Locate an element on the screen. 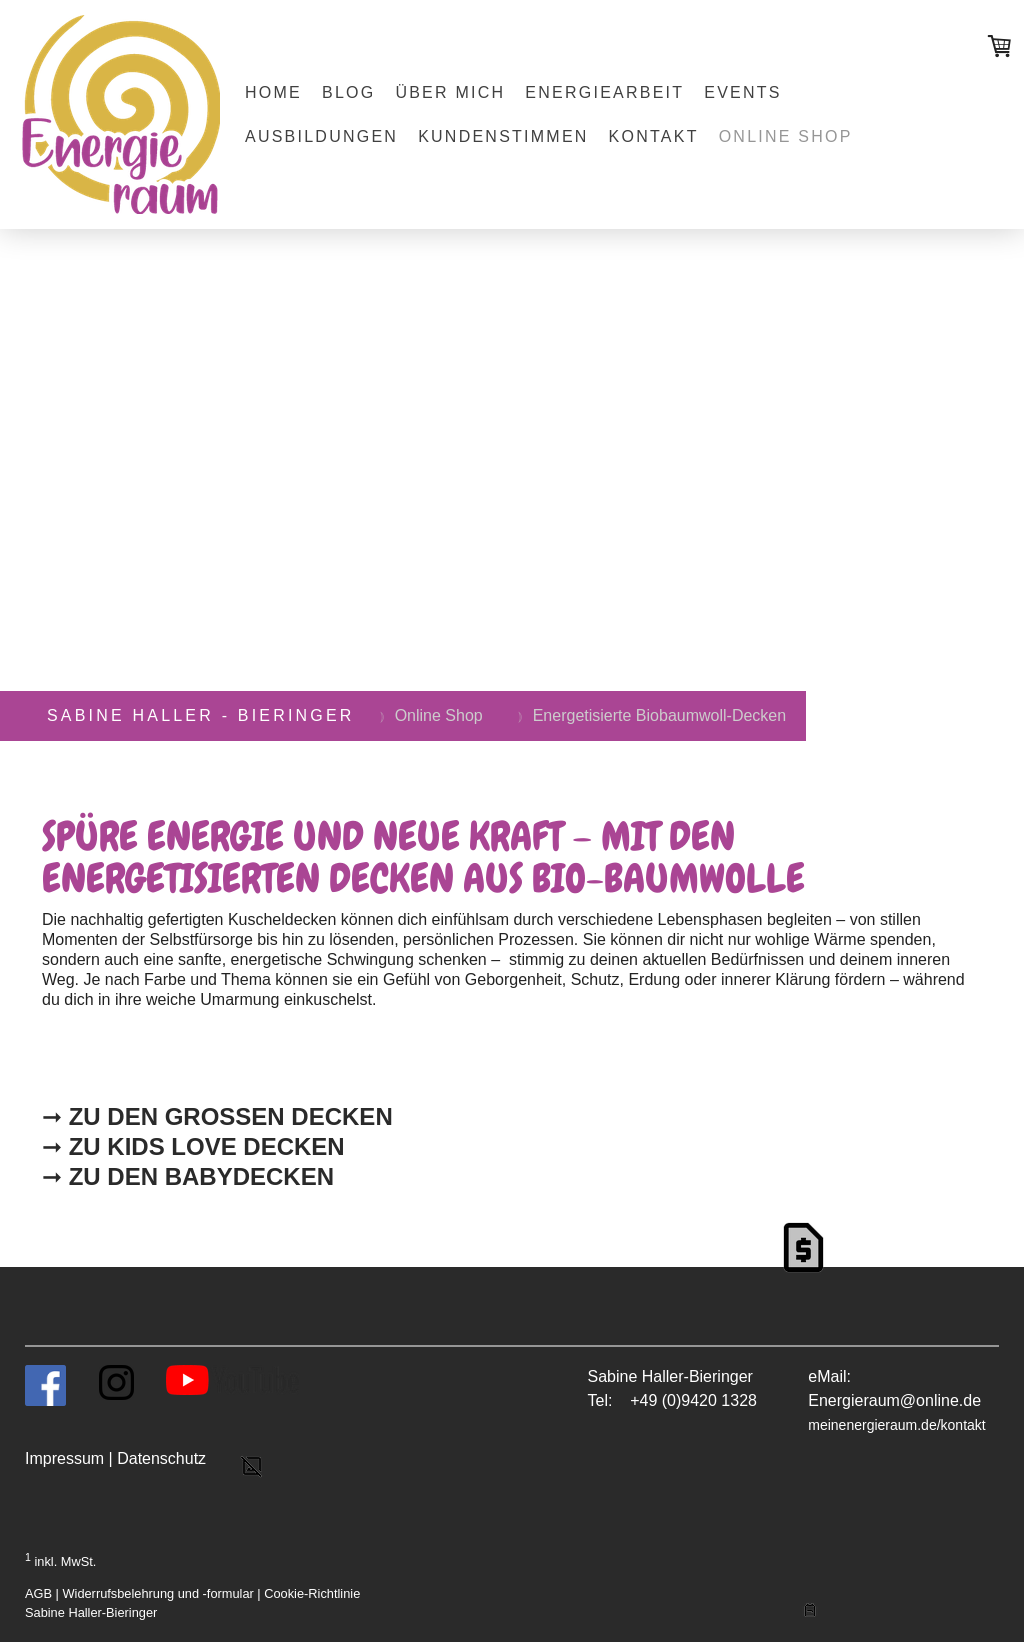 The image size is (1024, 1642). image failed to load is located at coordinates (252, 1466).